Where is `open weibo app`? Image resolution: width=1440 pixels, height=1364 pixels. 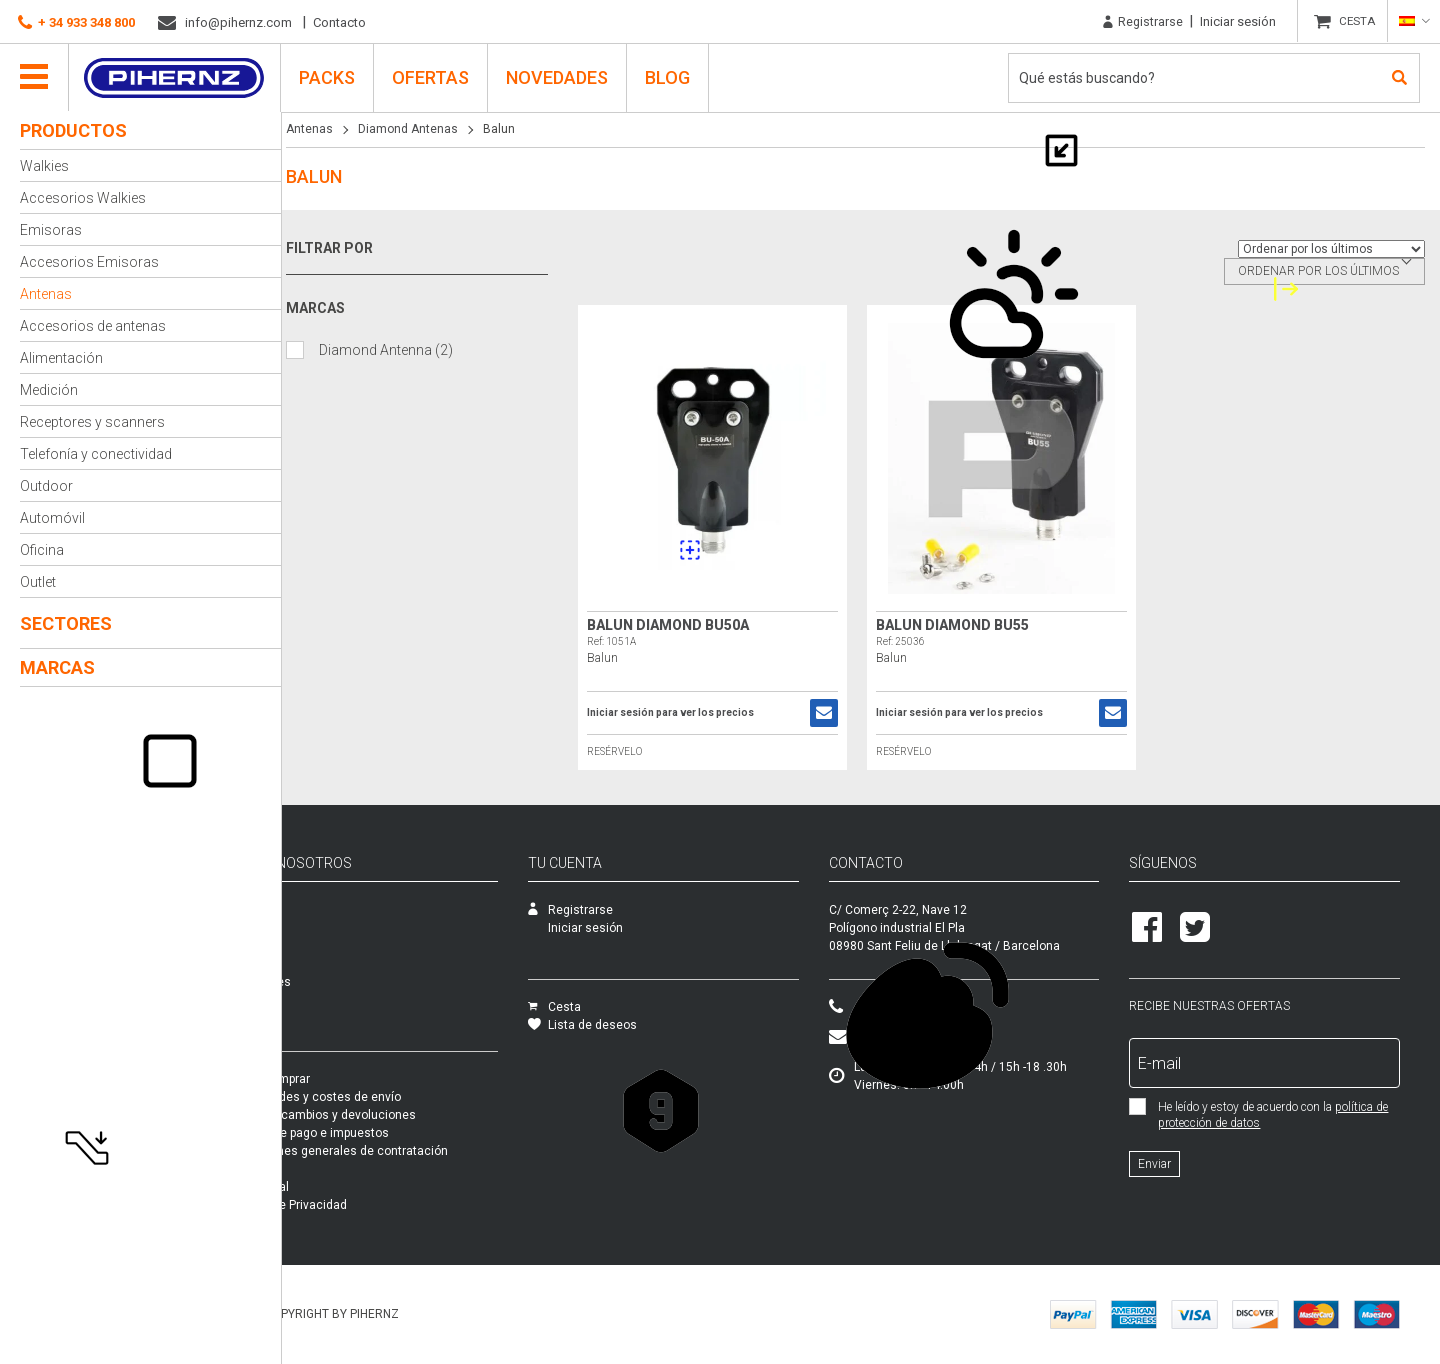 open weibo app is located at coordinates (927, 1015).